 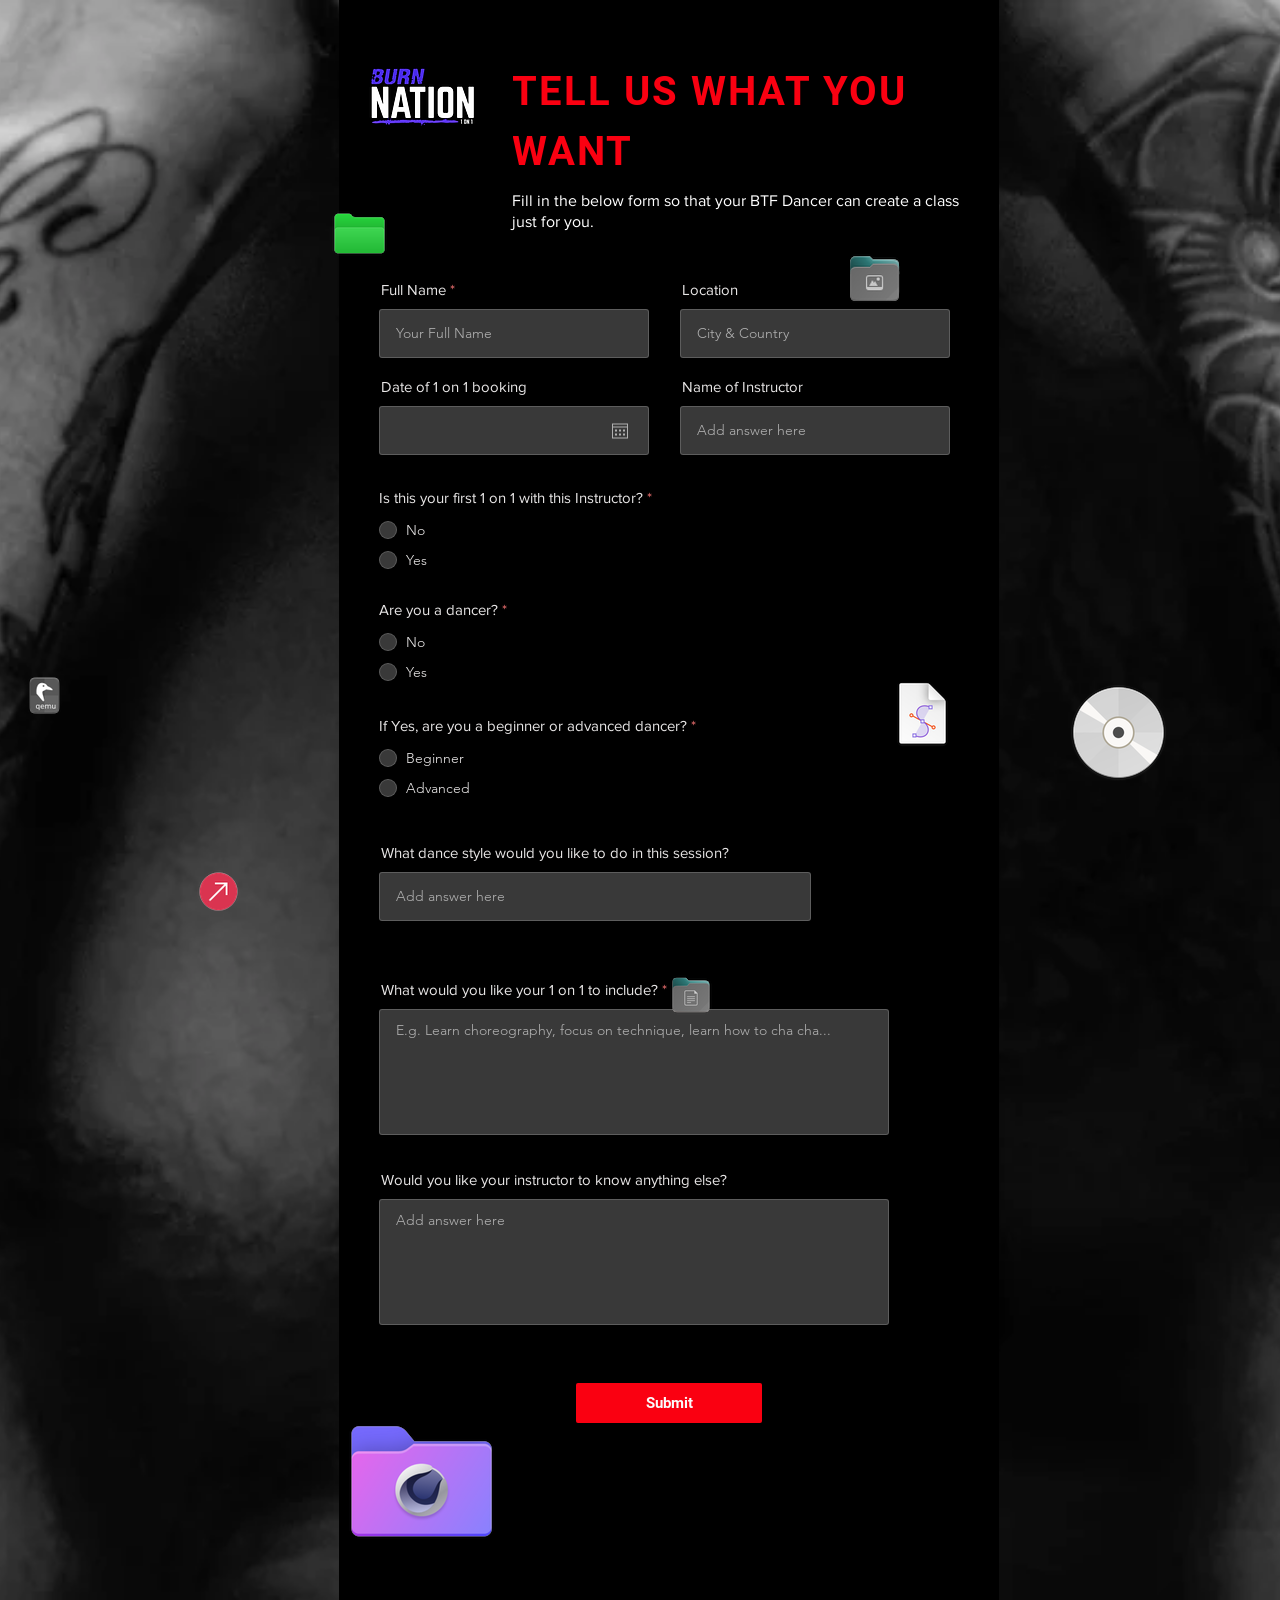 What do you see at coordinates (44, 695) in the screenshot?
I see `qemu virtual disk image file` at bounding box center [44, 695].